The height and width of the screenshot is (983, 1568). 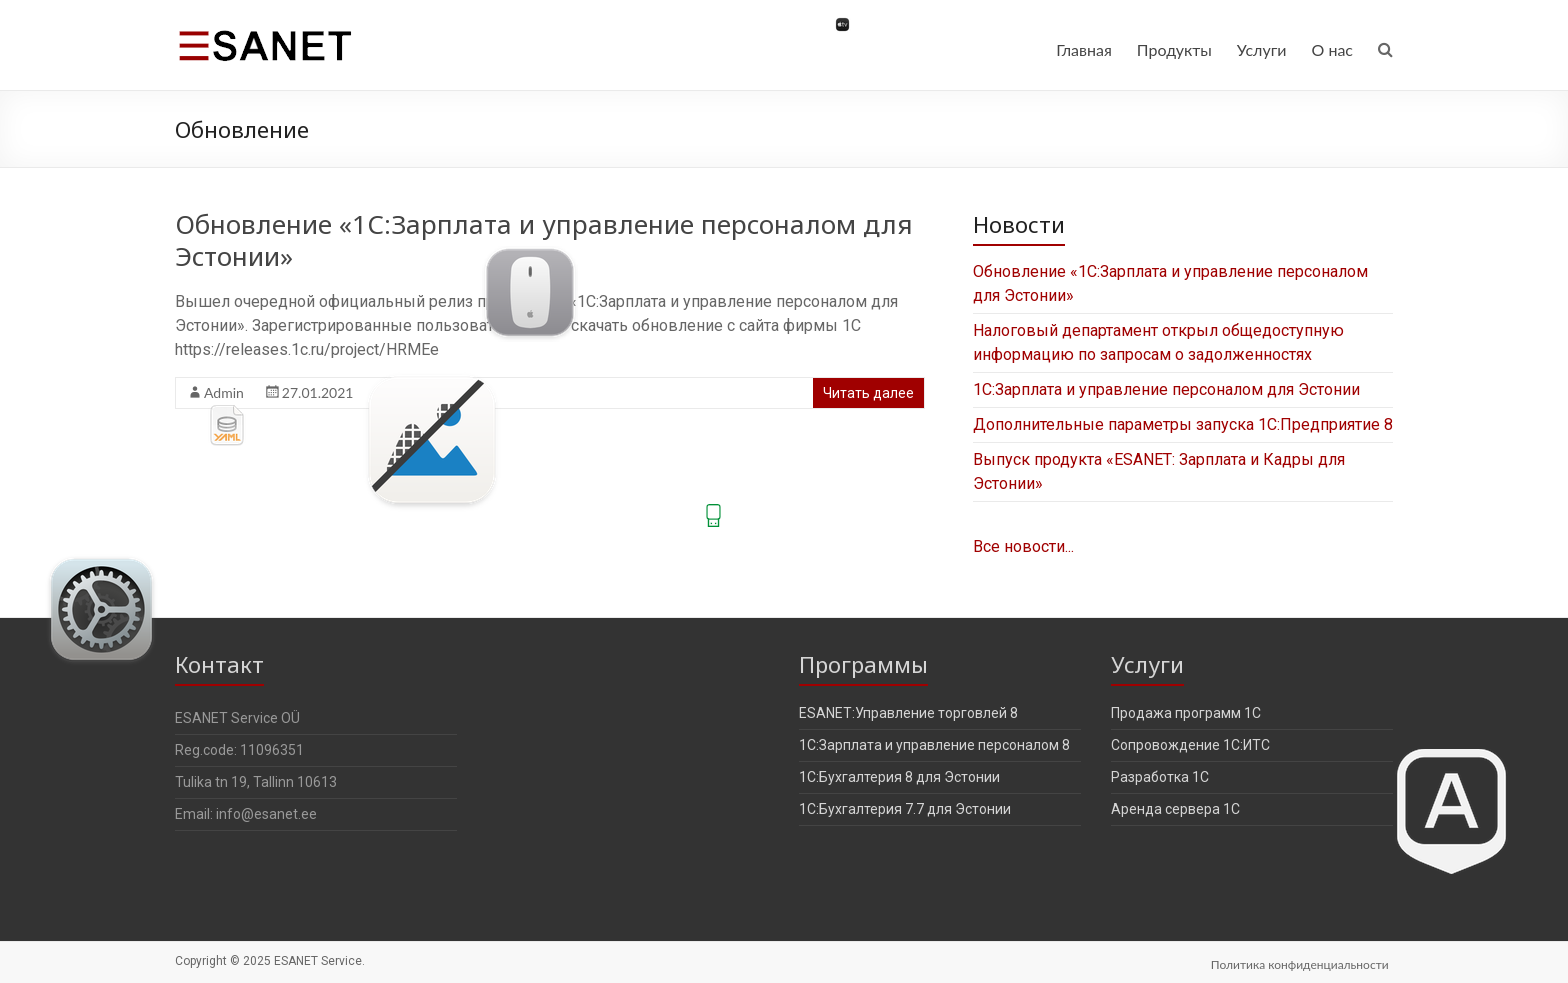 I want to click on open mouse settings and preferences, so click(x=530, y=294).